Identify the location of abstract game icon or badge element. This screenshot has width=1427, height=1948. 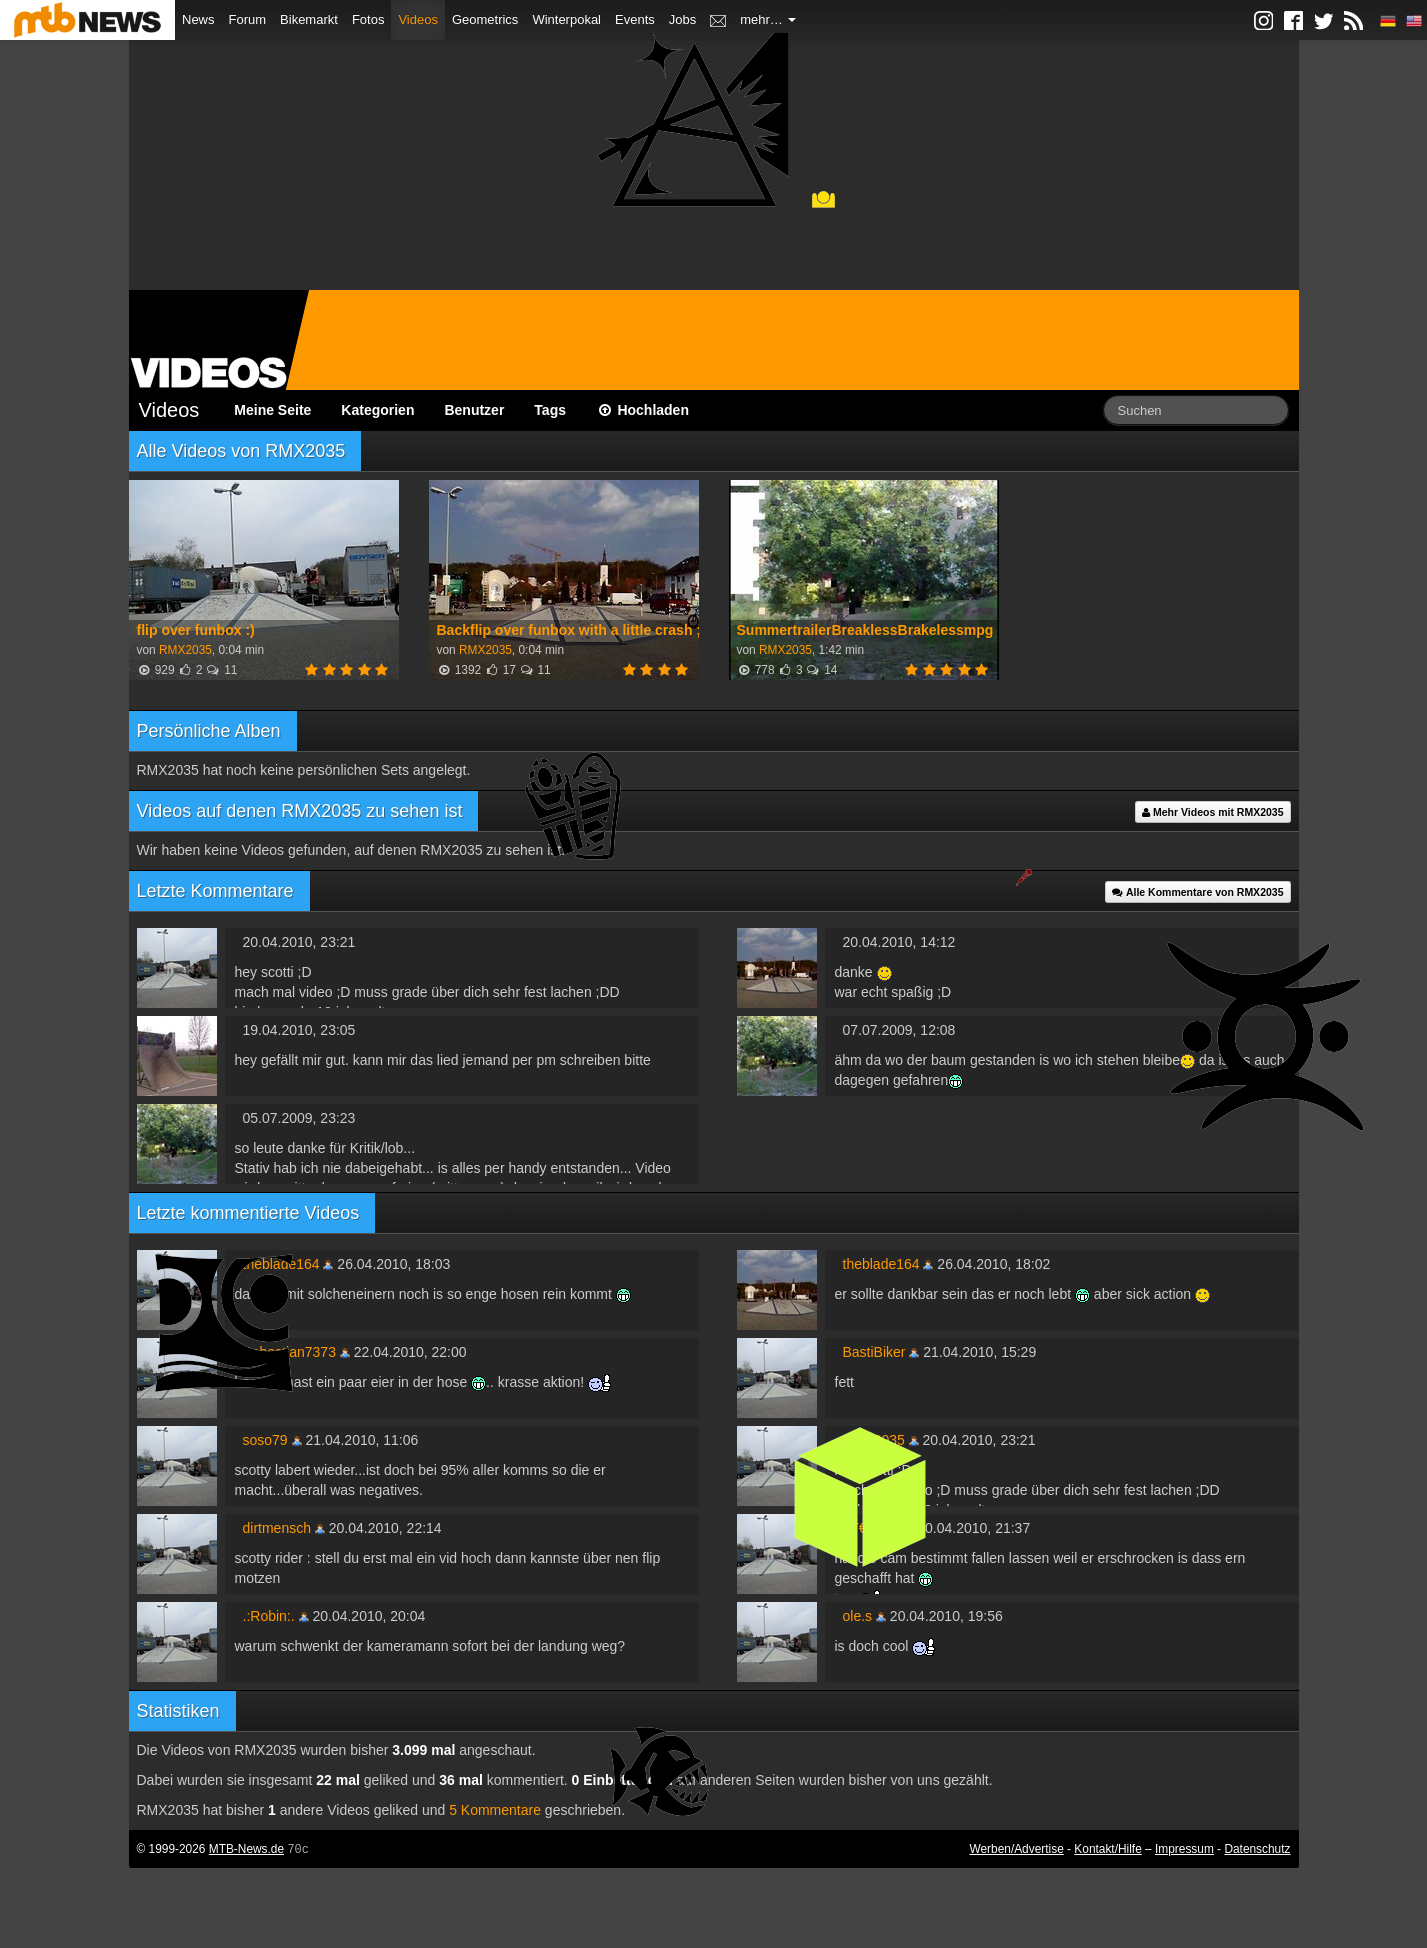
(1265, 1036).